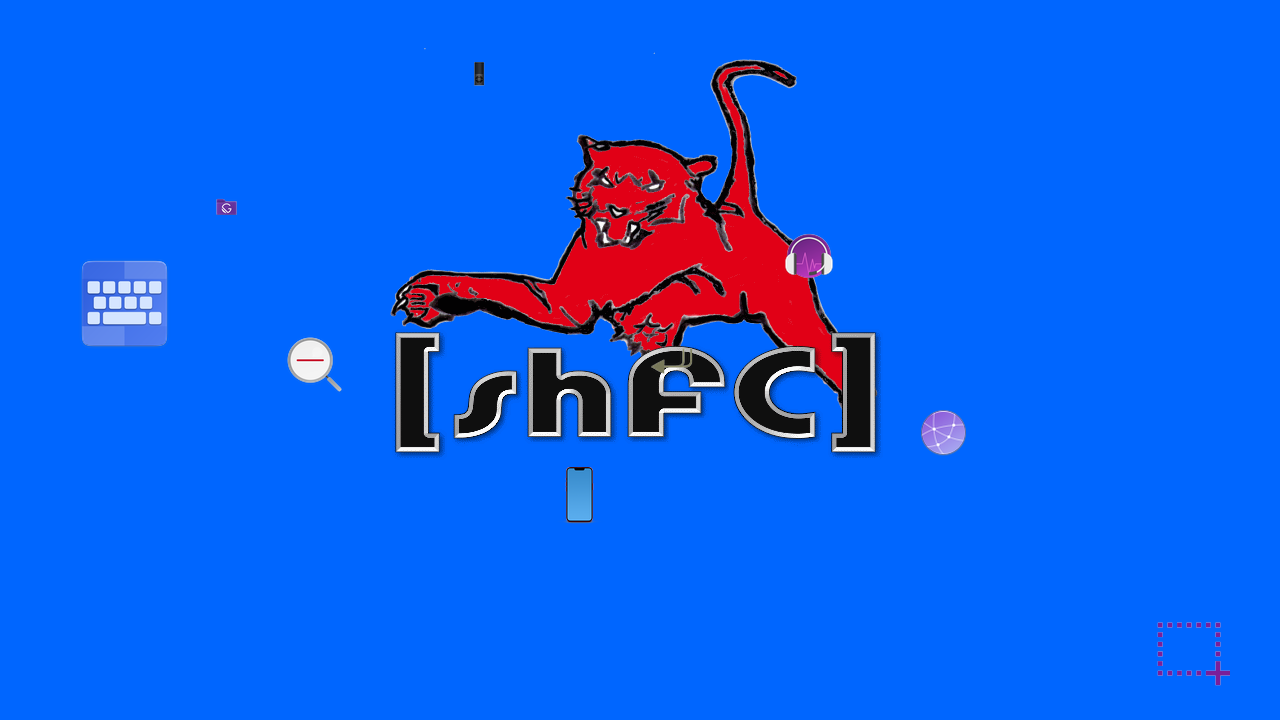 This screenshot has width=1280, height=720. What do you see at coordinates (314, 364) in the screenshot?
I see `zoom out to see more content` at bounding box center [314, 364].